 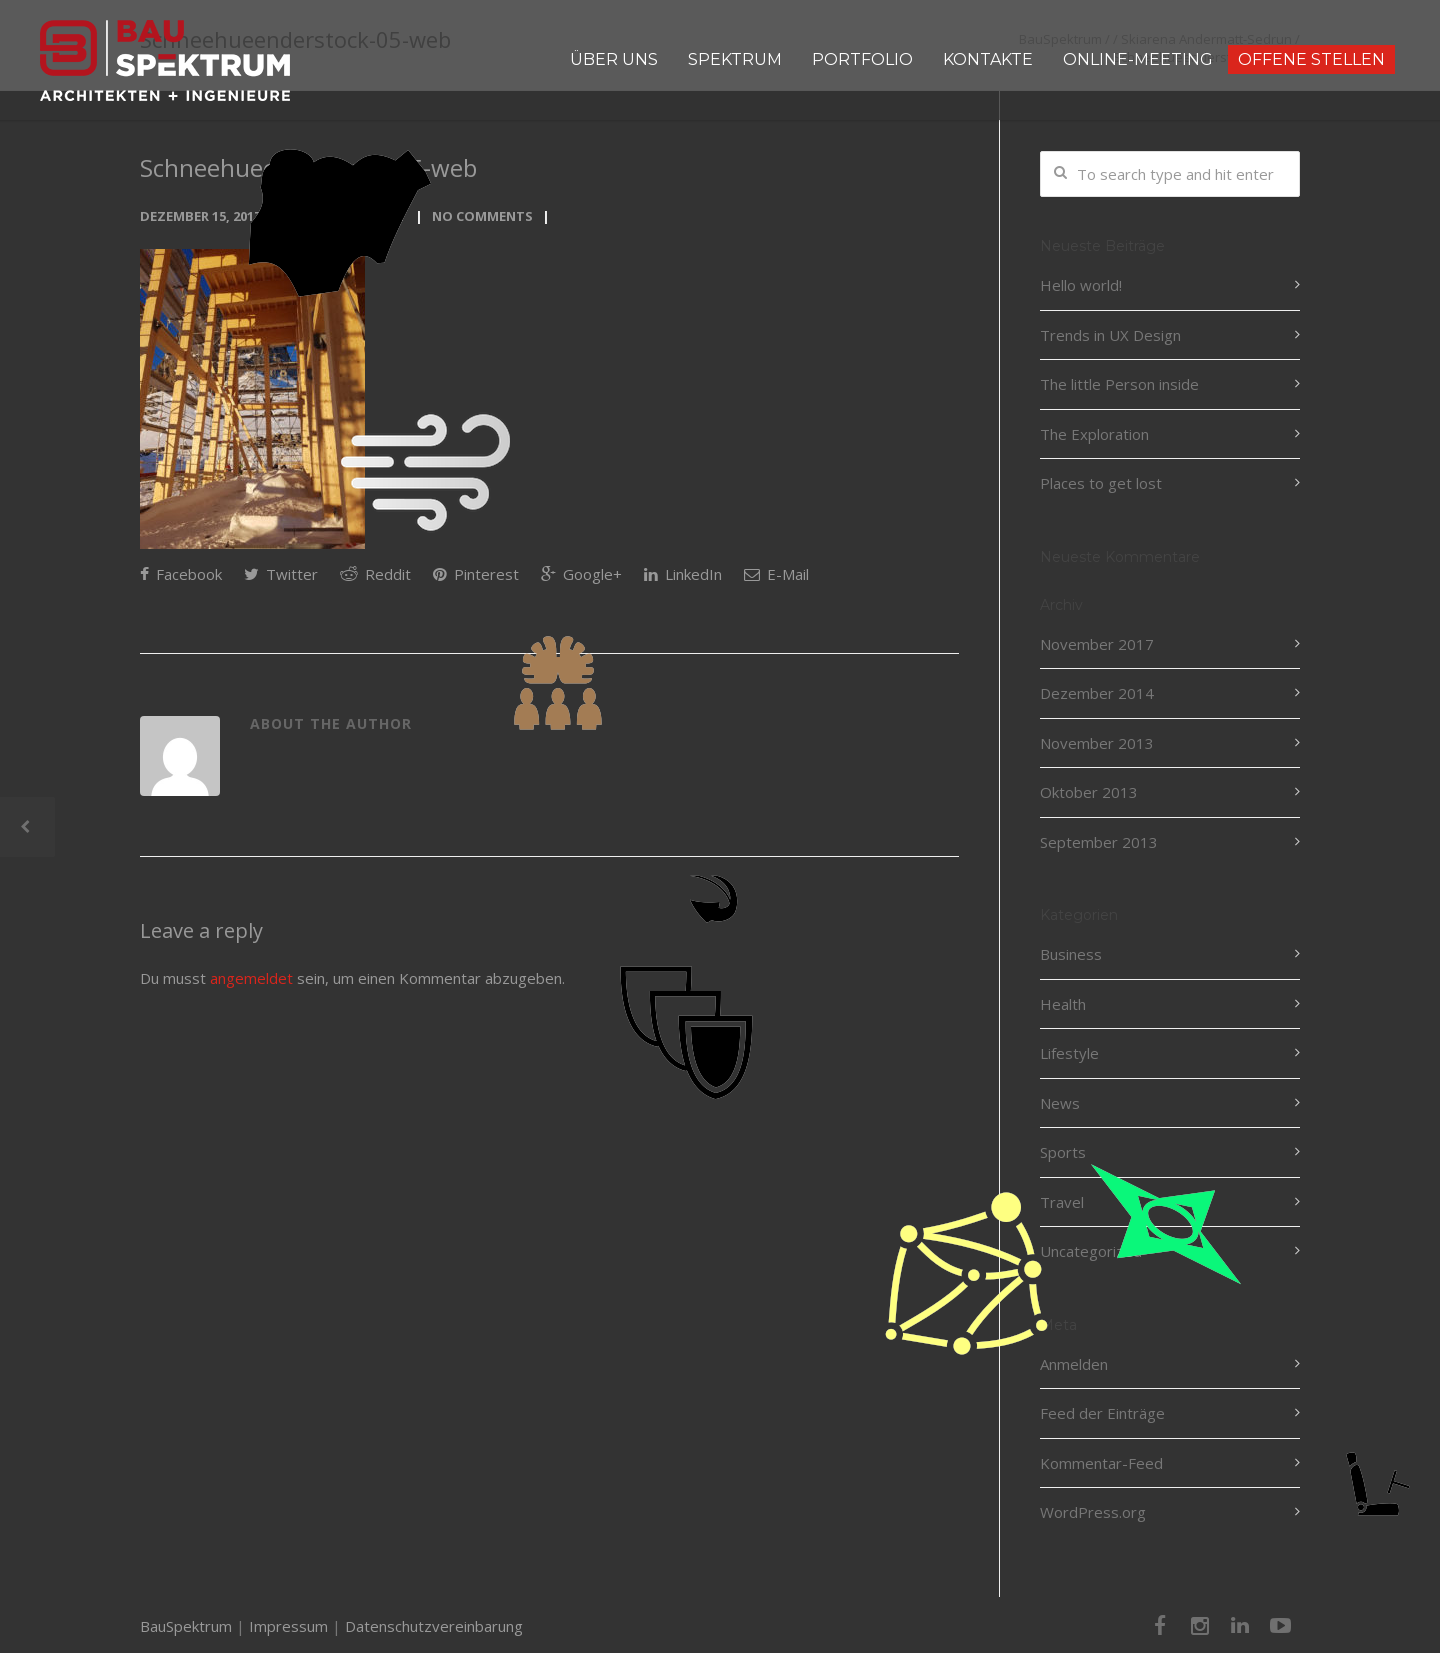 I want to click on view mesh network topology, so click(x=966, y=1273).